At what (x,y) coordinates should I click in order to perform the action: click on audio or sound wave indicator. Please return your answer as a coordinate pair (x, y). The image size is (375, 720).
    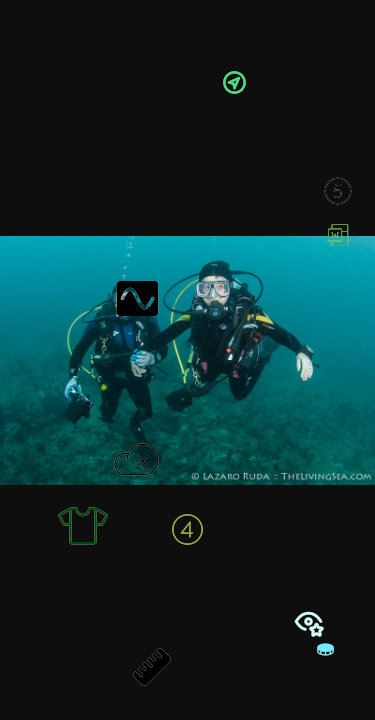
    Looking at the image, I should click on (137, 298).